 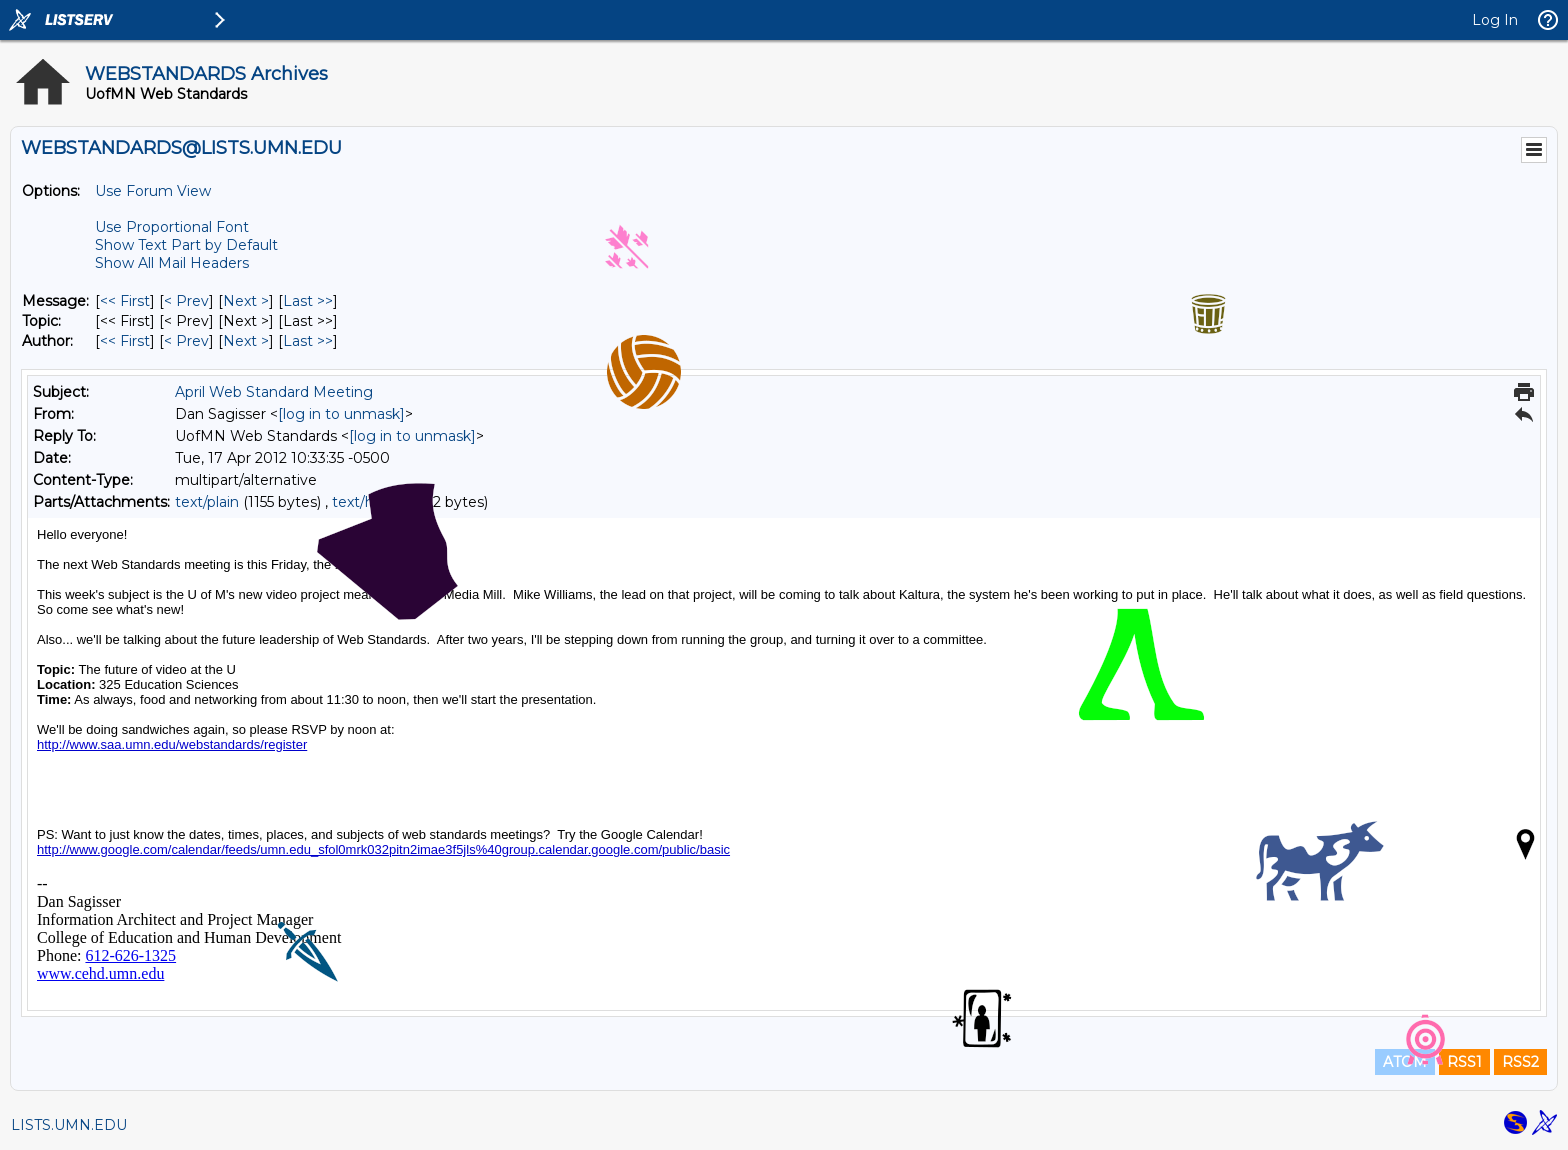 What do you see at coordinates (1525, 844) in the screenshot?
I see `view current location on map` at bounding box center [1525, 844].